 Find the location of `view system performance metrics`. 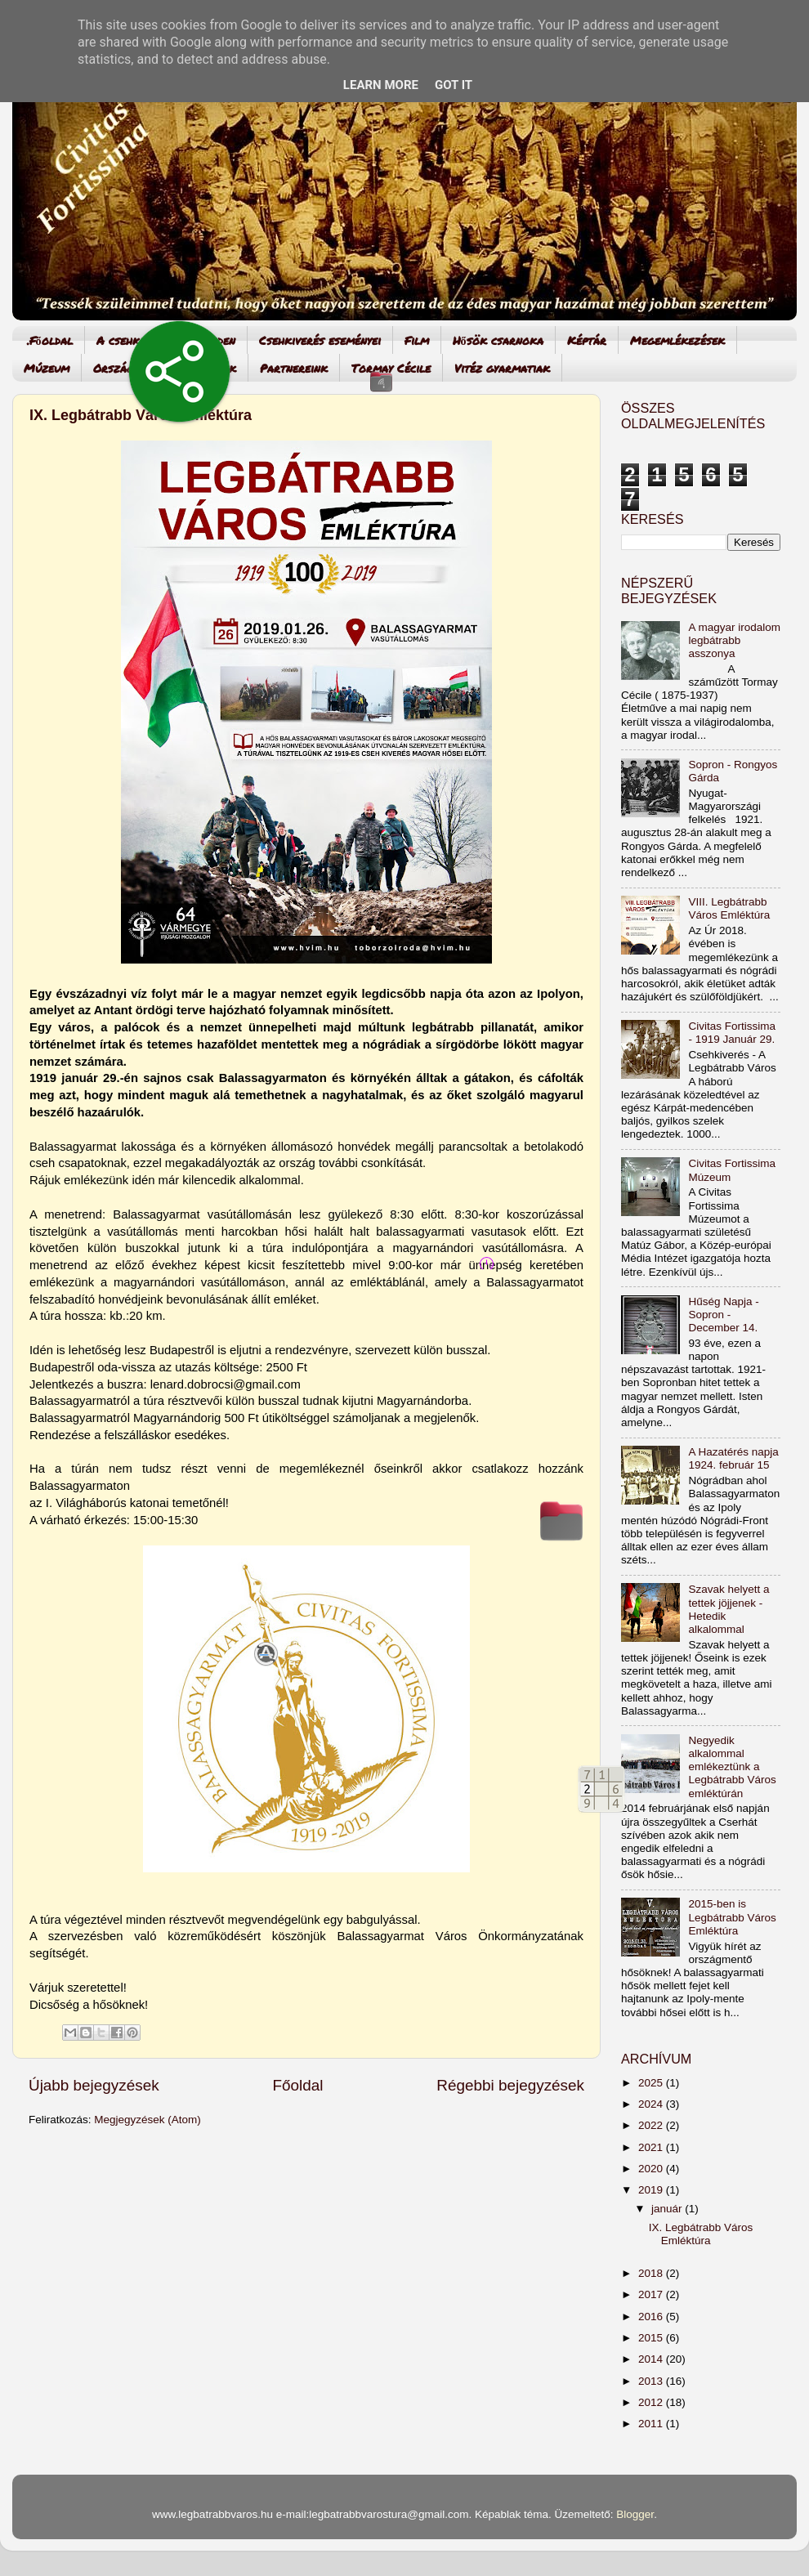

view system performance metrics is located at coordinates (486, 1263).